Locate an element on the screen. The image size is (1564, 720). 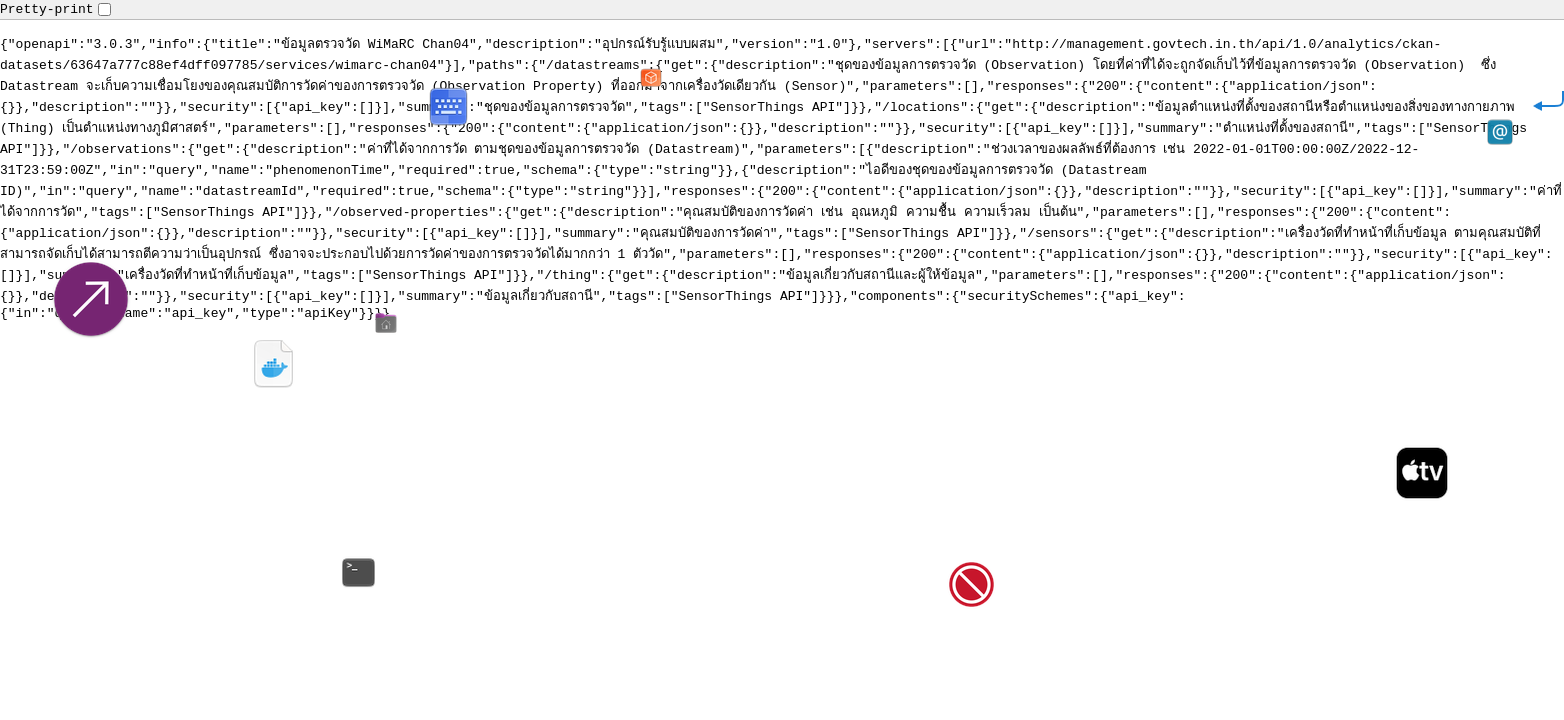
delete selected email message is located at coordinates (971, 584).